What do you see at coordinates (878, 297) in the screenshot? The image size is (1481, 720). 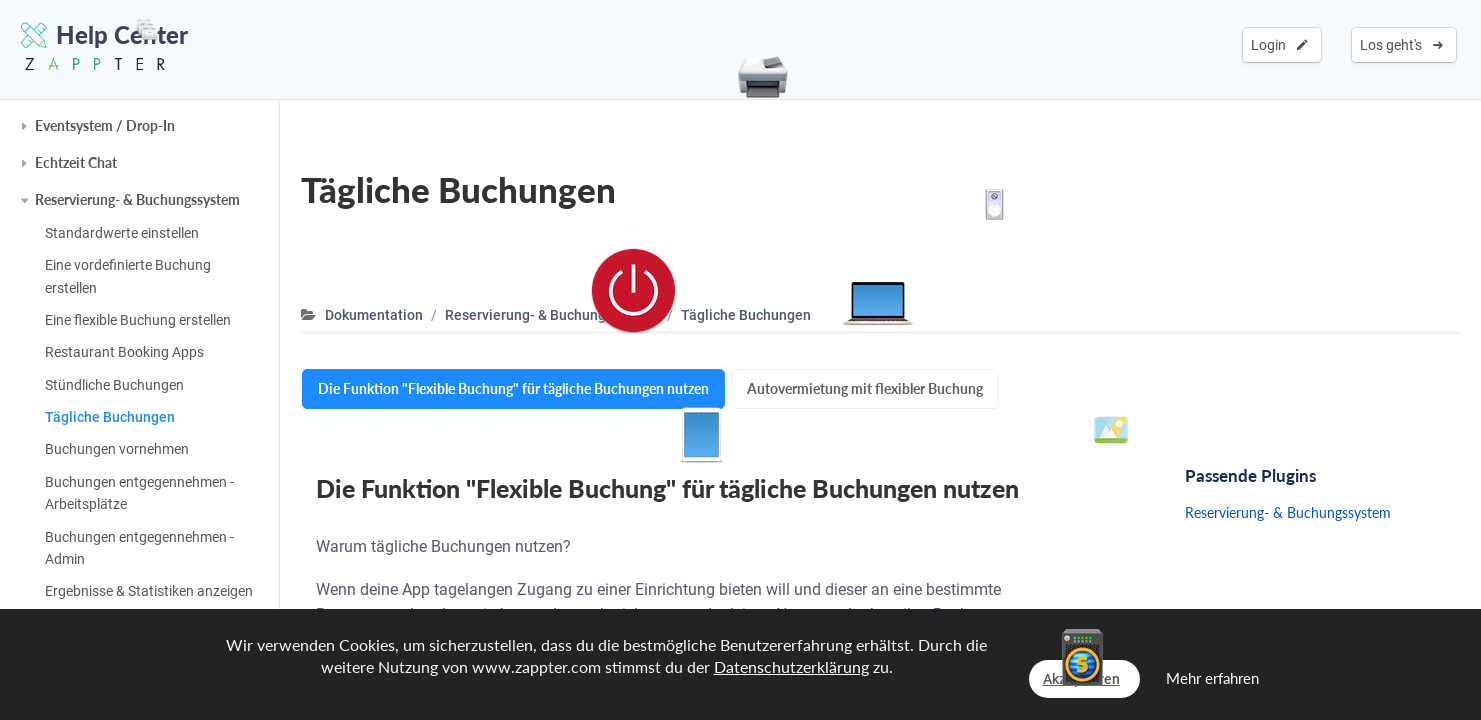 I see `represents a connected macbook device` at bounding box center [878, 297].